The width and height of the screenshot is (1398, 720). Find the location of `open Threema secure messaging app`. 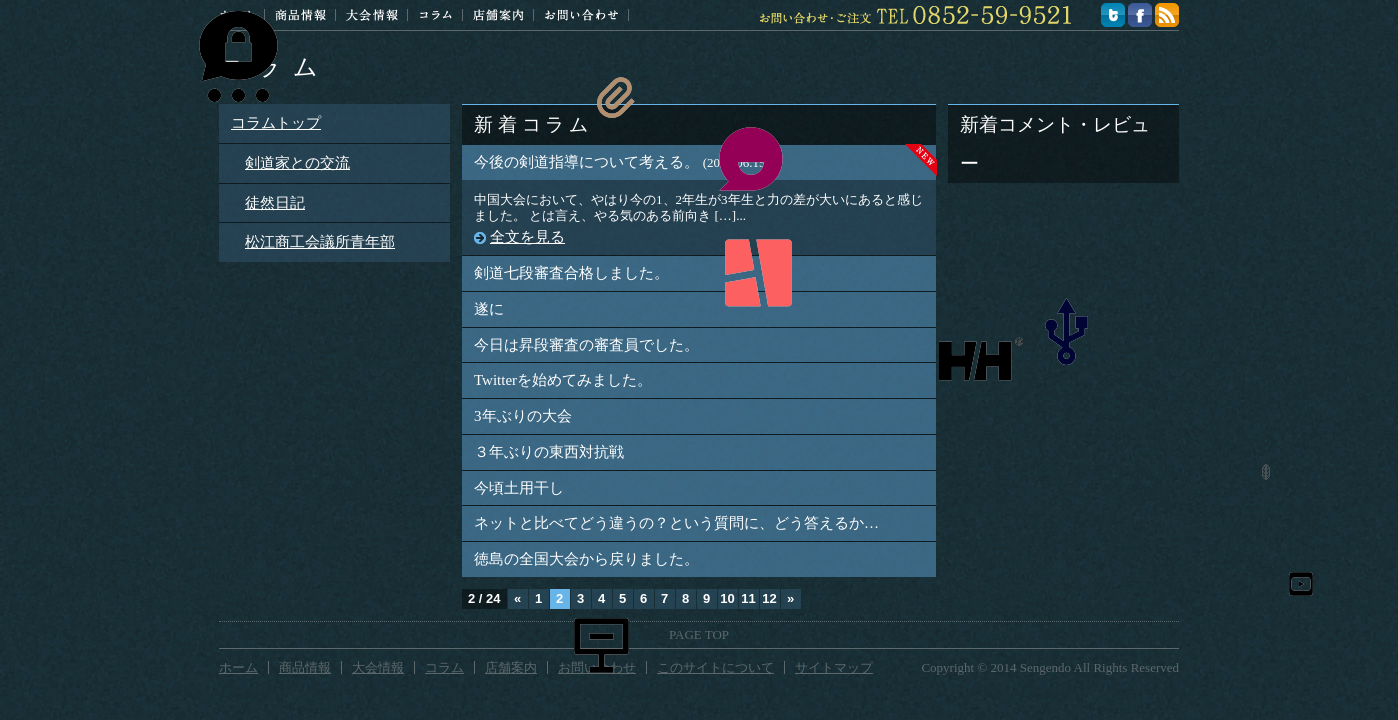

open Threema secure messaging app is located at coordinates (238, 56).